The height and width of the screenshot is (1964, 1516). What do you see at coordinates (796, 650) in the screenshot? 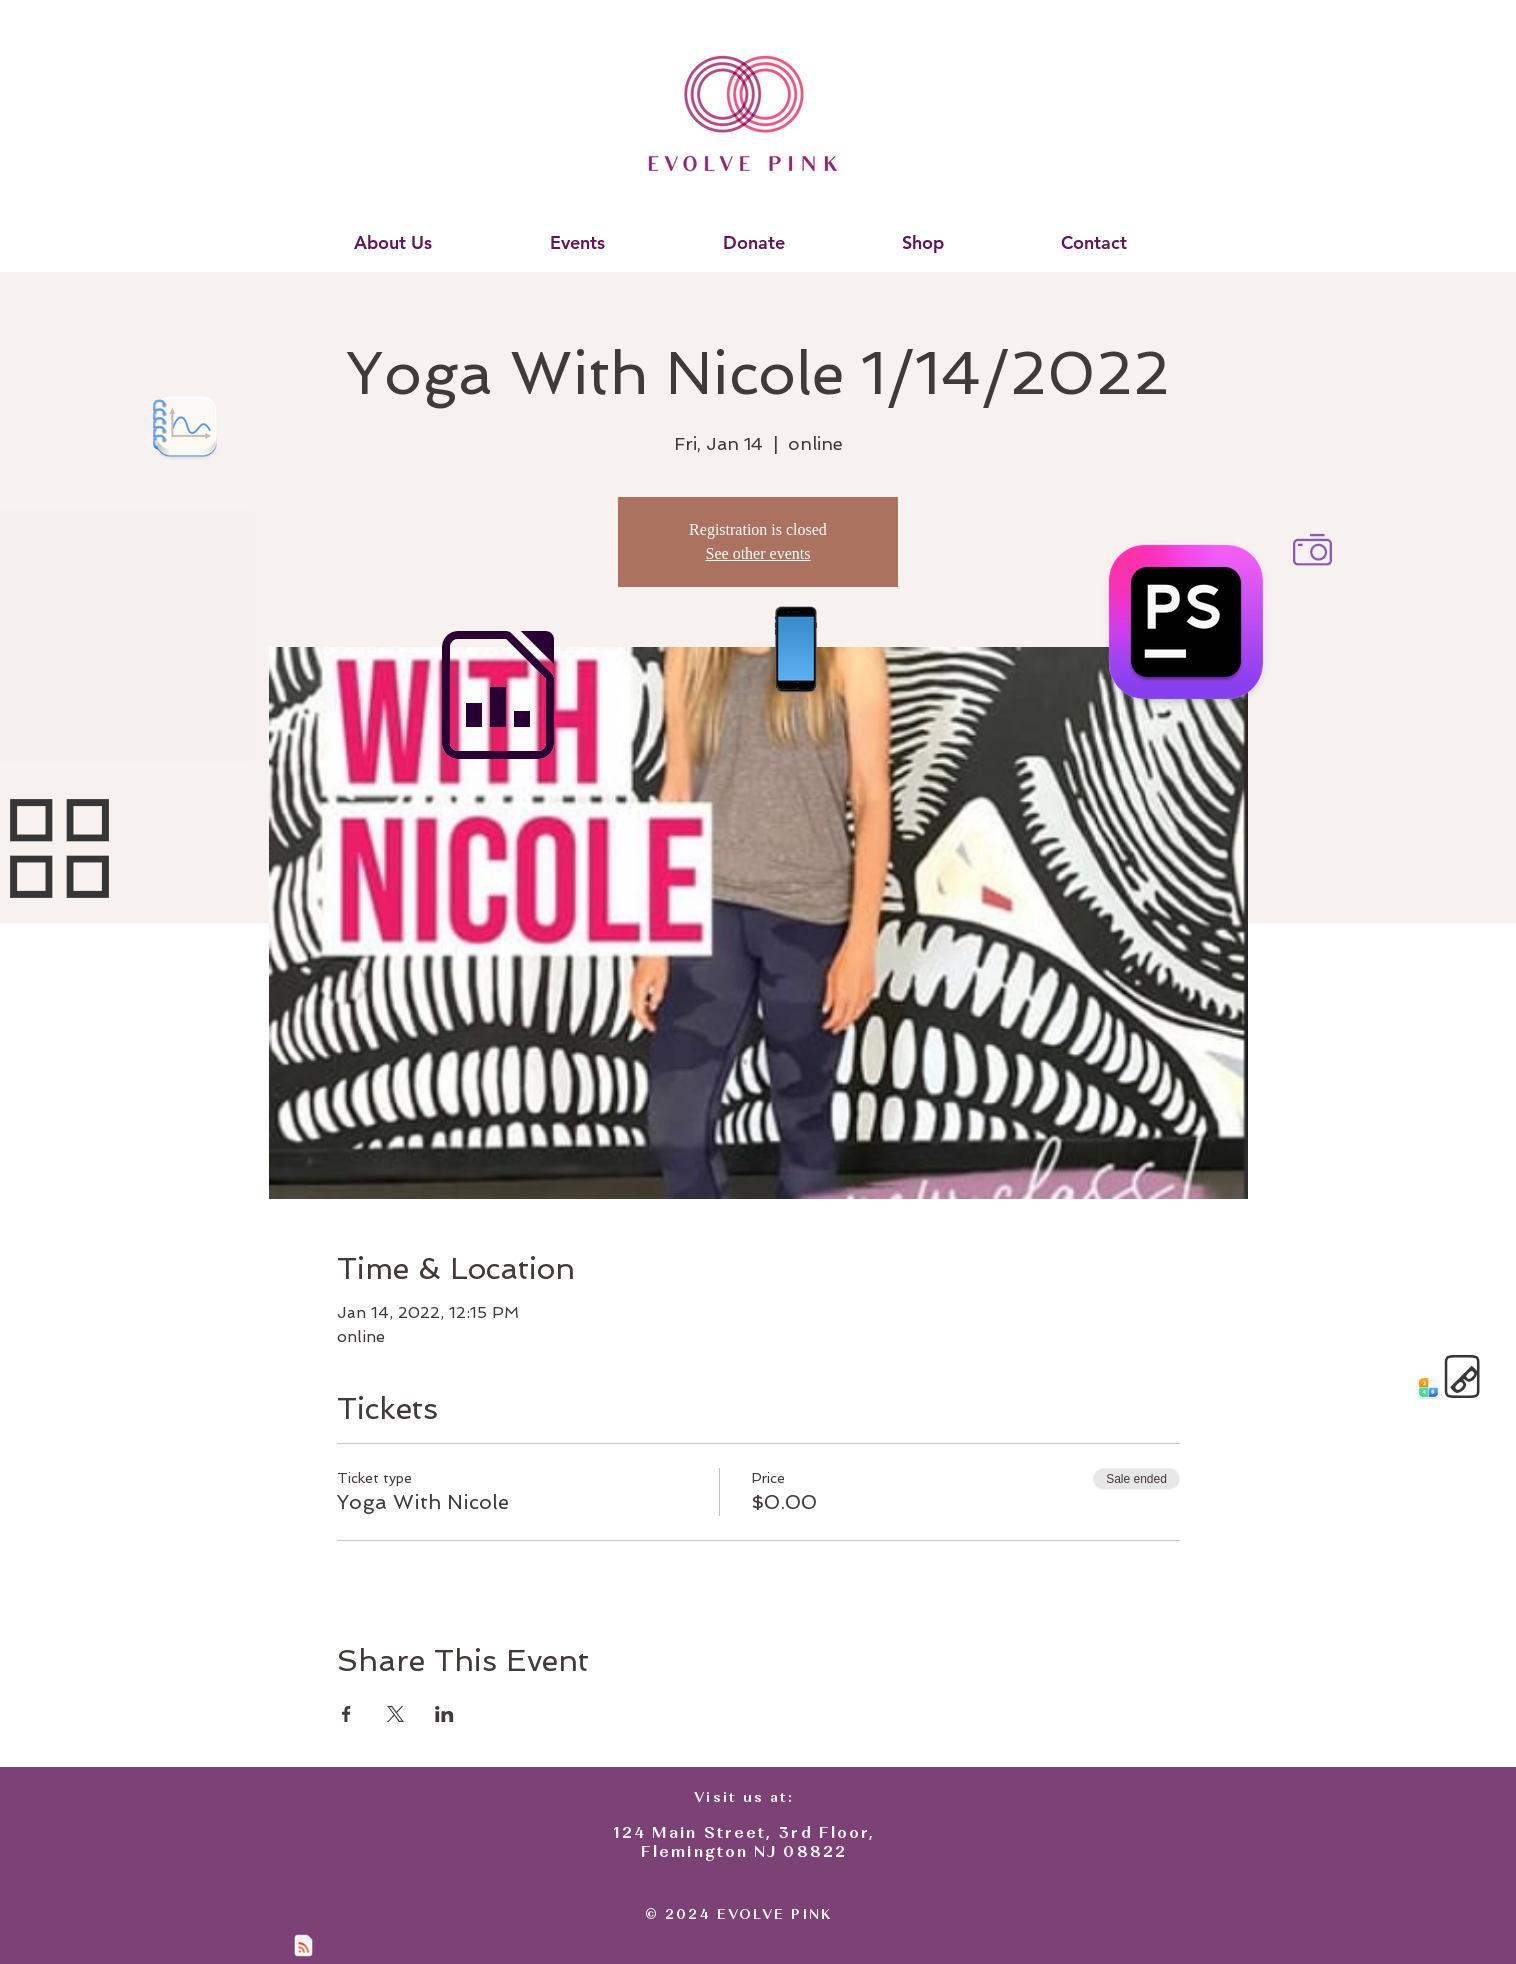
I see `connect or sync an iPhone device` at bounding box center [796, 650].